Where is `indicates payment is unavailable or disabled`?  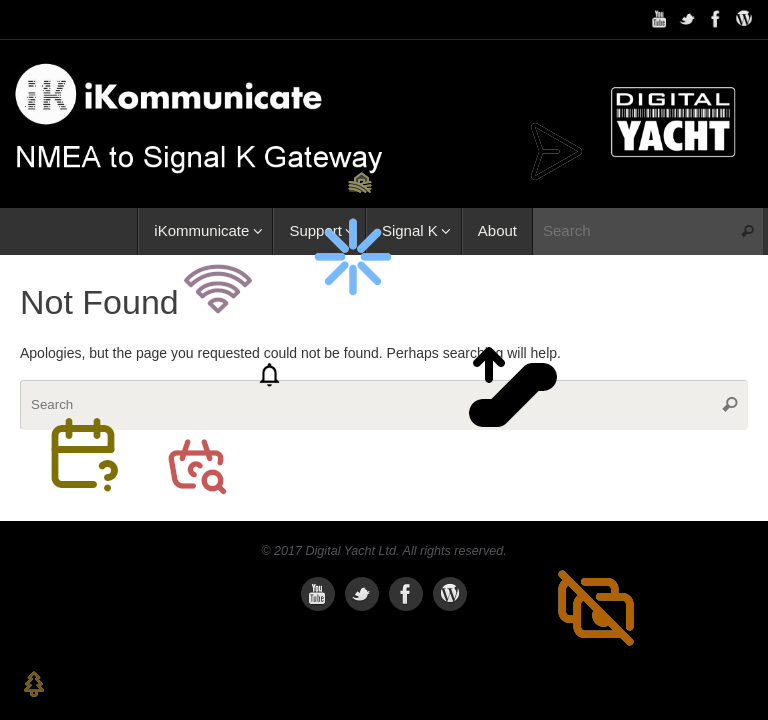 indicates payment is unavailable or disabled is located at coordinates (596, 608).